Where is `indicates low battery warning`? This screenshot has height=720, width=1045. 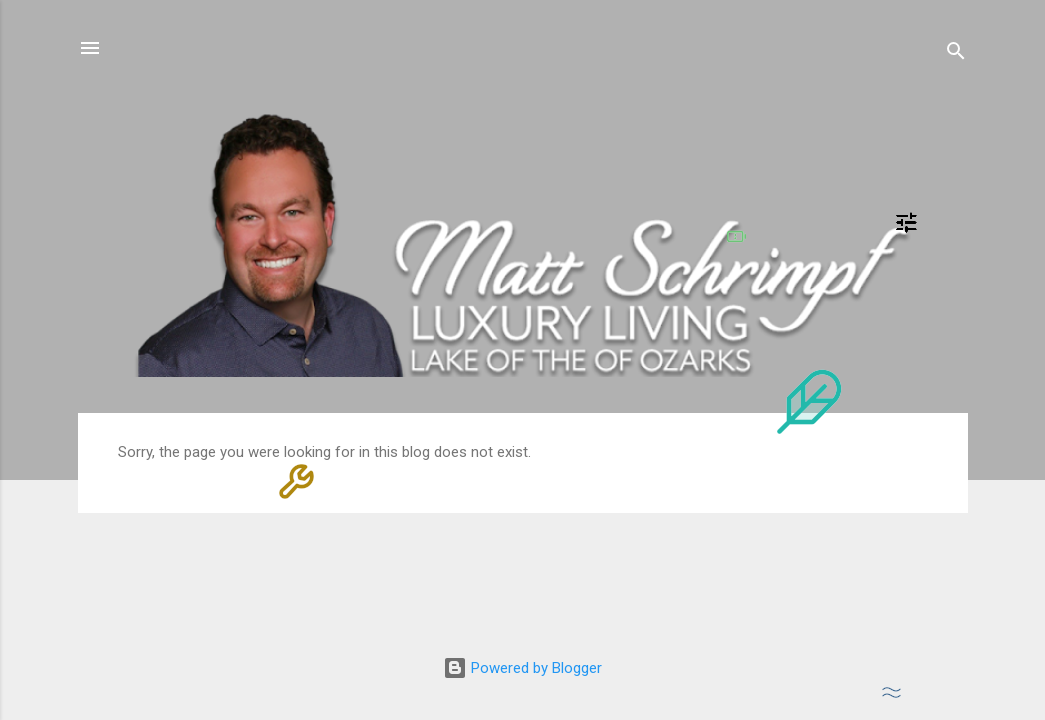 indicates low battery warning is located at coordinates (736, 236).